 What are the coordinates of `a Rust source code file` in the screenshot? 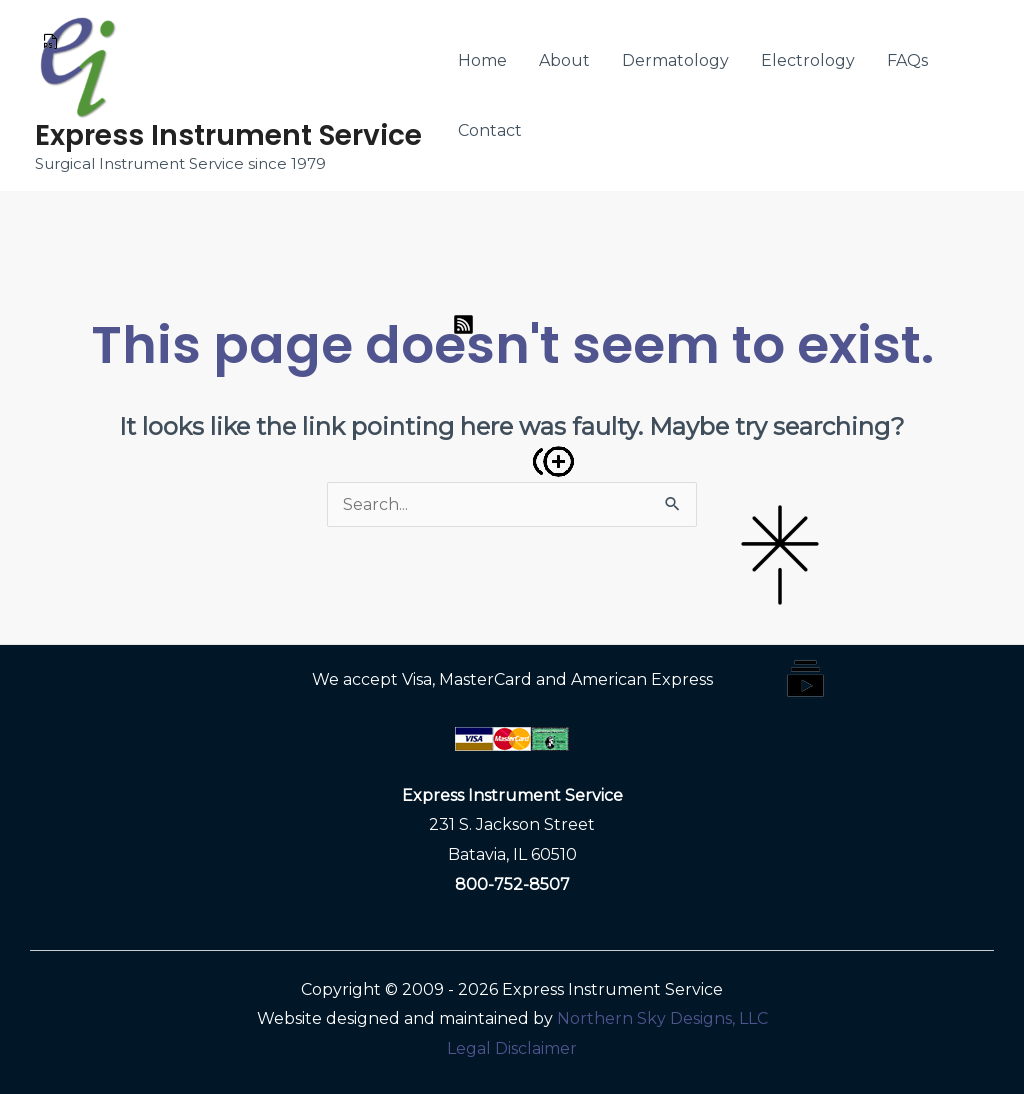 It's located at (50, 41).